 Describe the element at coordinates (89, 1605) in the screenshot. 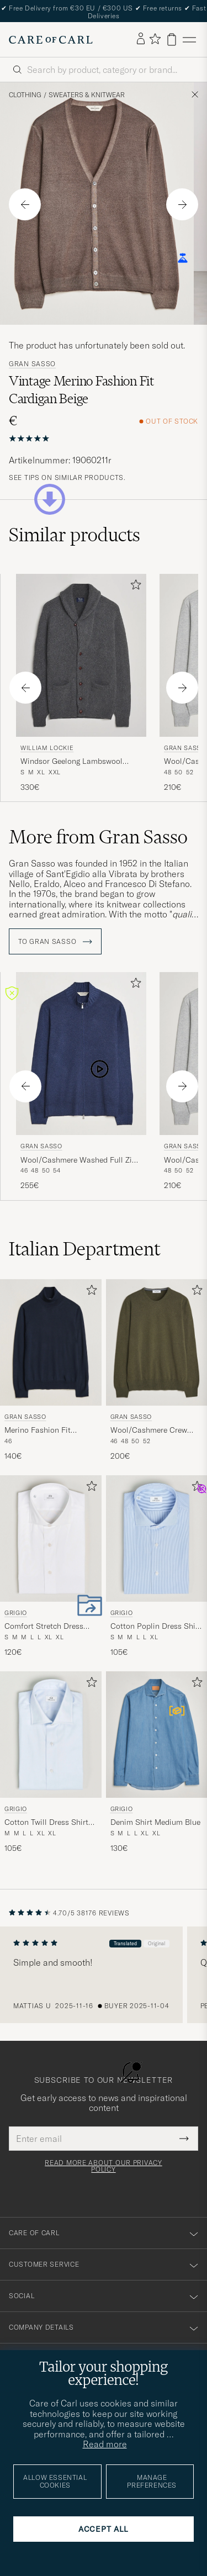

I see `open a linked or shortcut folder` at that location.